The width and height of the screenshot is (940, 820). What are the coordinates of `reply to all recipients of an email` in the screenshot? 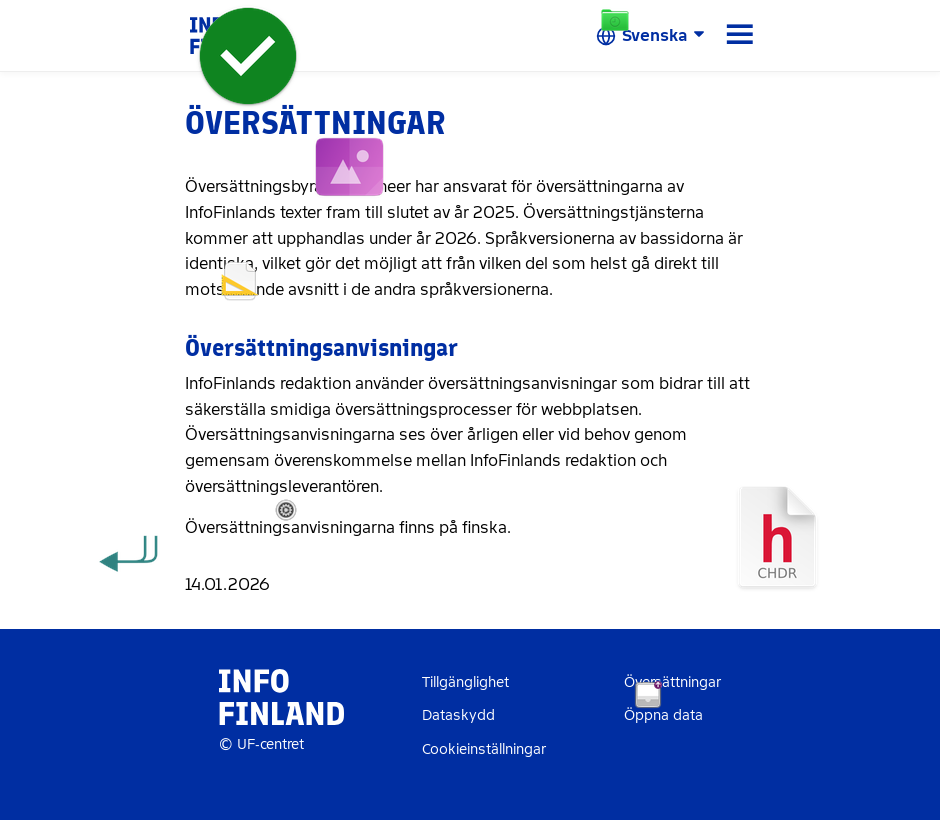 It's located at (127, 553).